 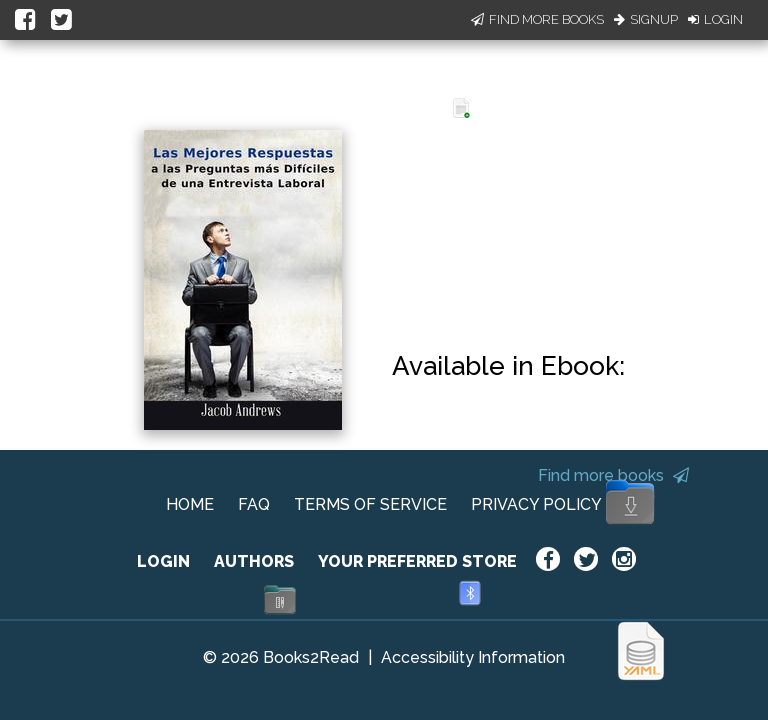 What do you see at coordinates (280, 599) in the screenshot?
I see `access your templates folder` at bounding box center [280, 599].